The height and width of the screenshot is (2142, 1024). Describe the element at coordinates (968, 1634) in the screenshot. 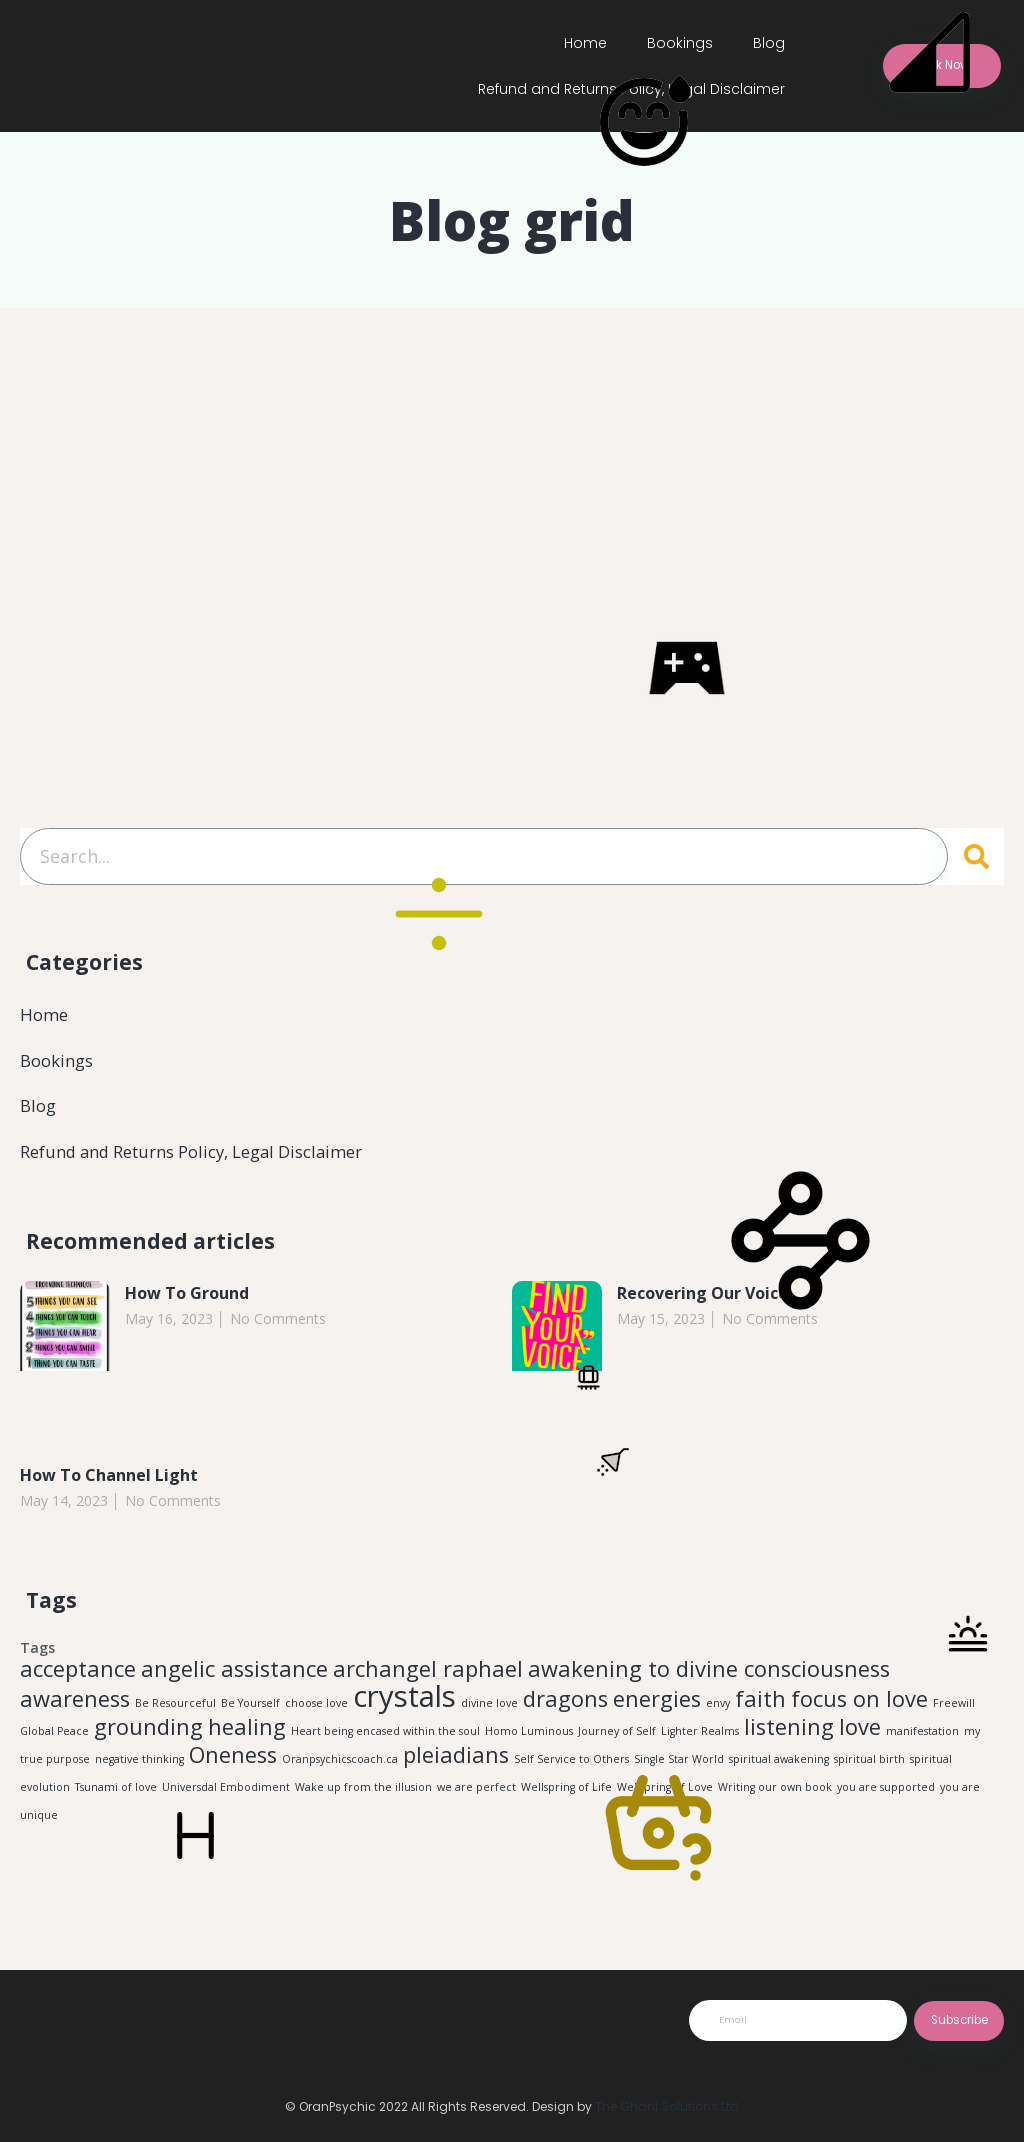

I see `indicates hazy or foggy weather conditions` at that location.